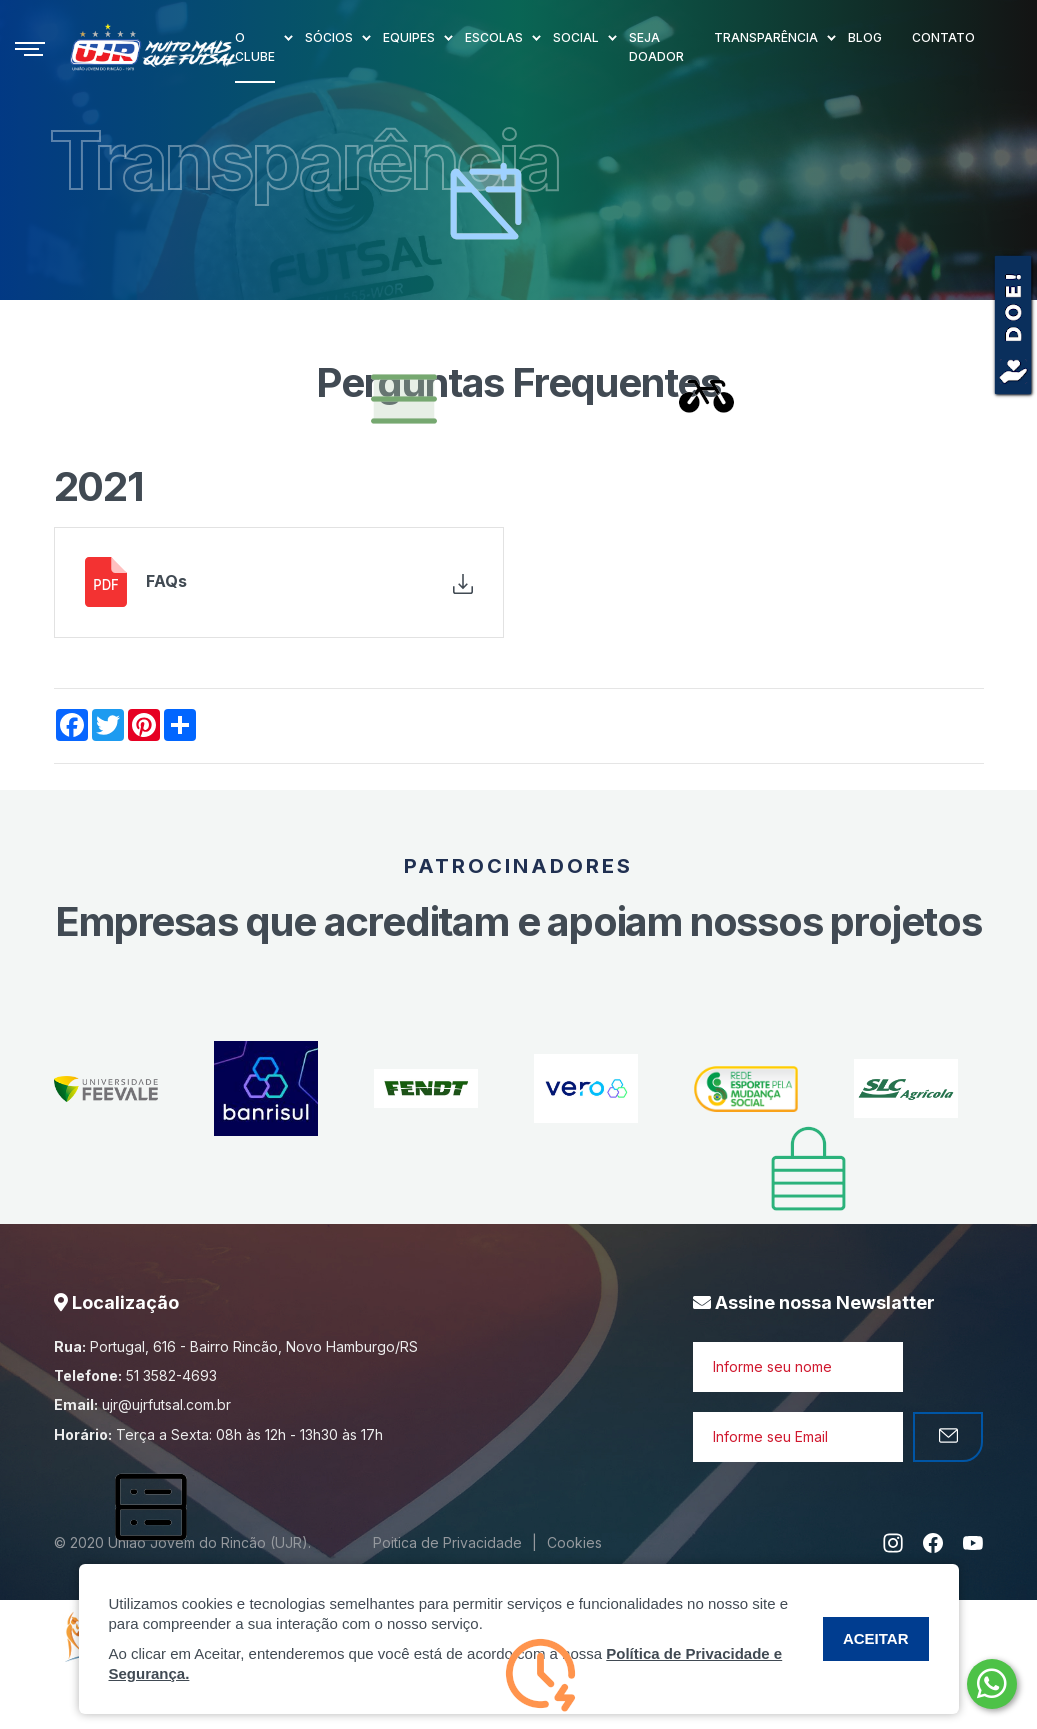 This screenshot has height=1729, width=1037. I want to click on indicates a secure or encrypted connection, so click(808, 1173).